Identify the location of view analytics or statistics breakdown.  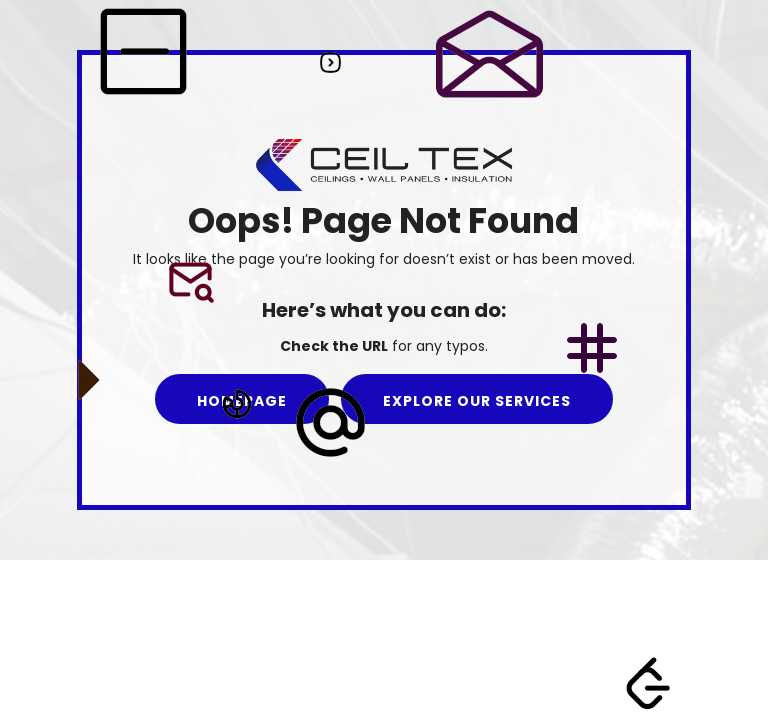
(237, 404).